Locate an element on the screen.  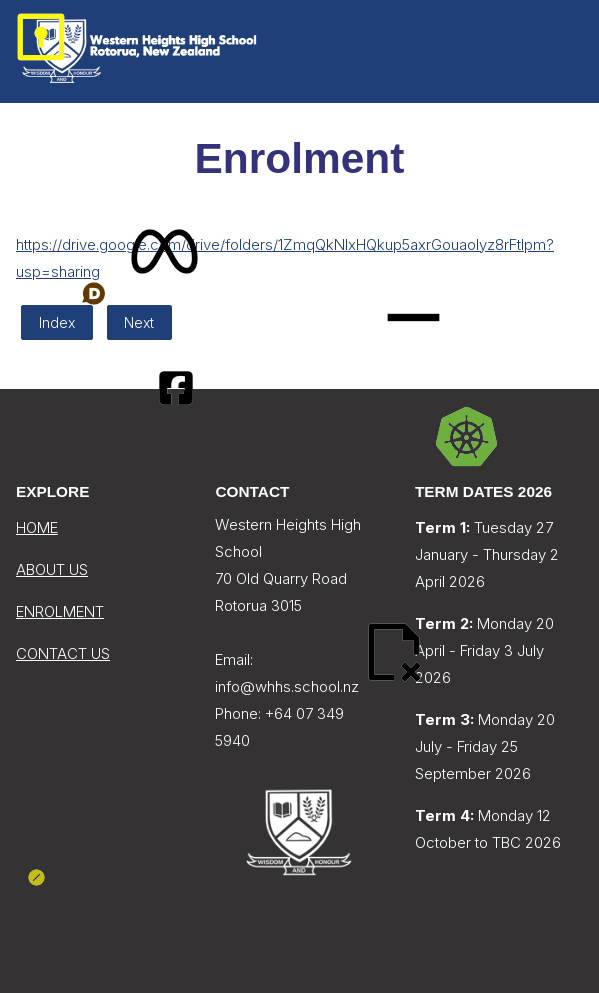
indicates a blocked or prohibited action is located at coordinates (36, 877).